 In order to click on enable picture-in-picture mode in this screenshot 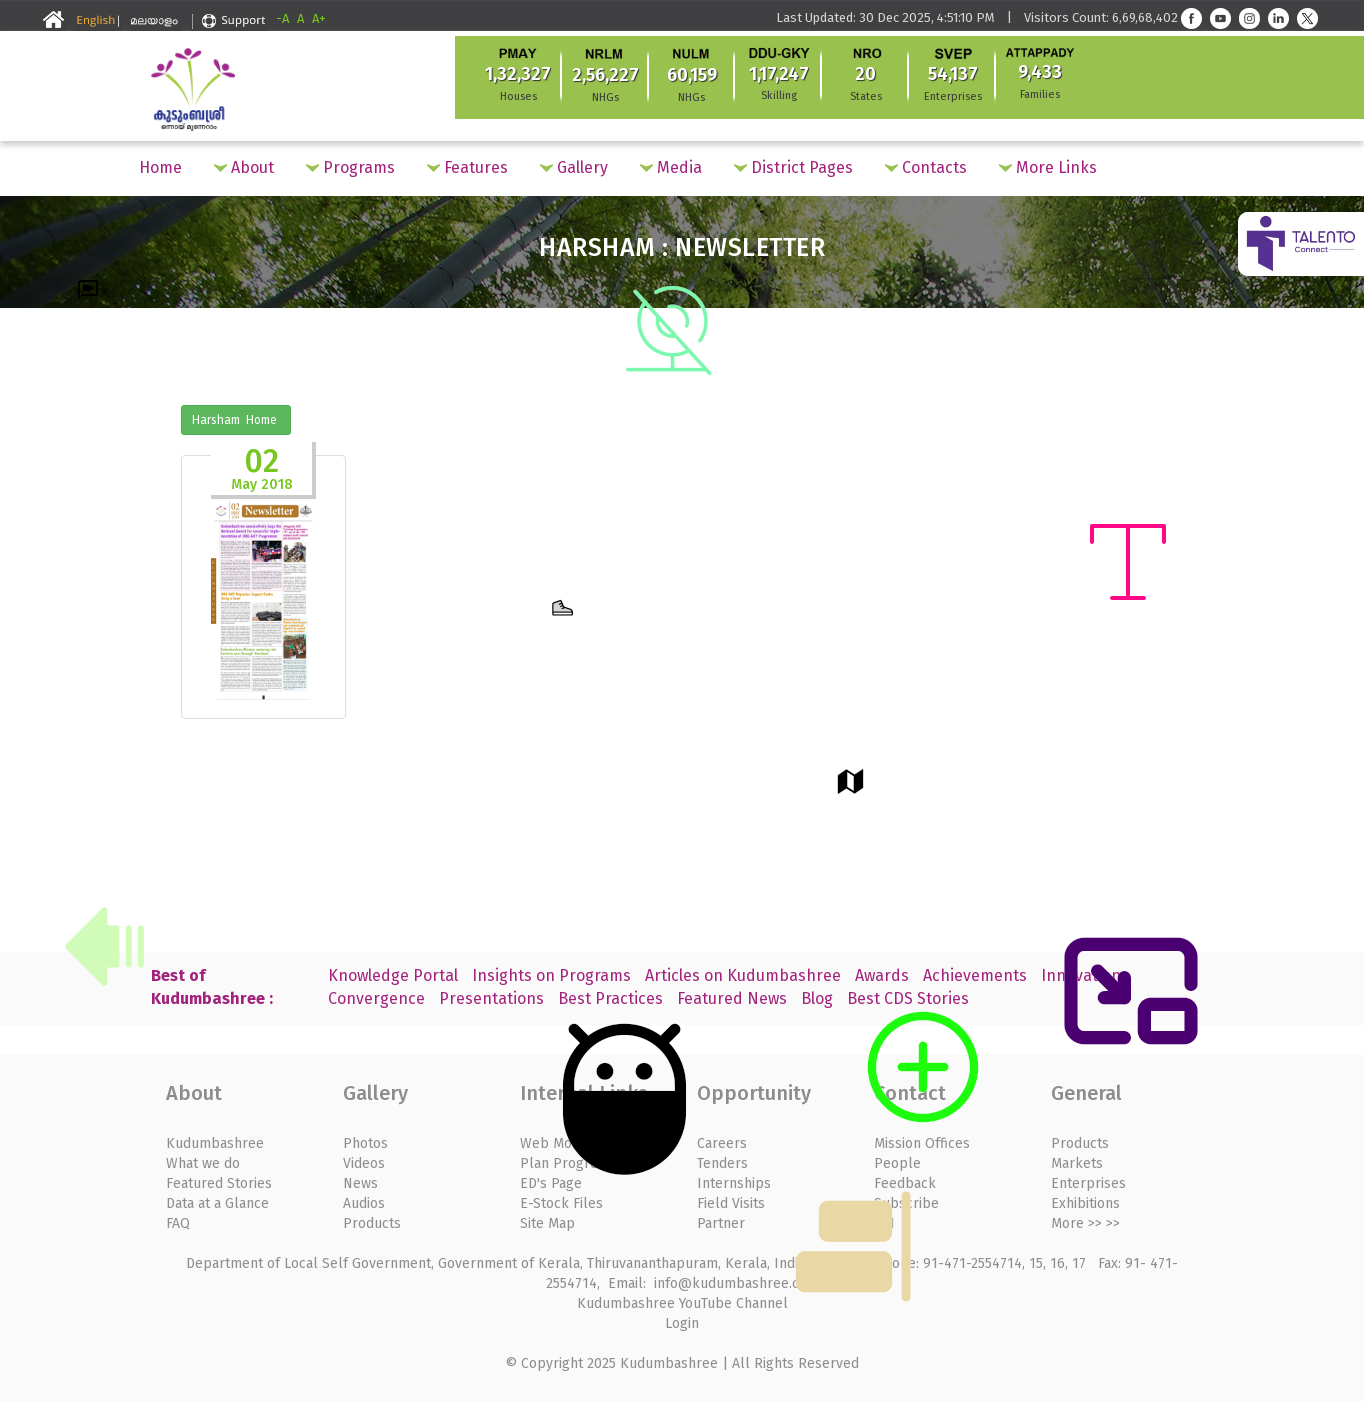, I will do `click(1131, 991)`.